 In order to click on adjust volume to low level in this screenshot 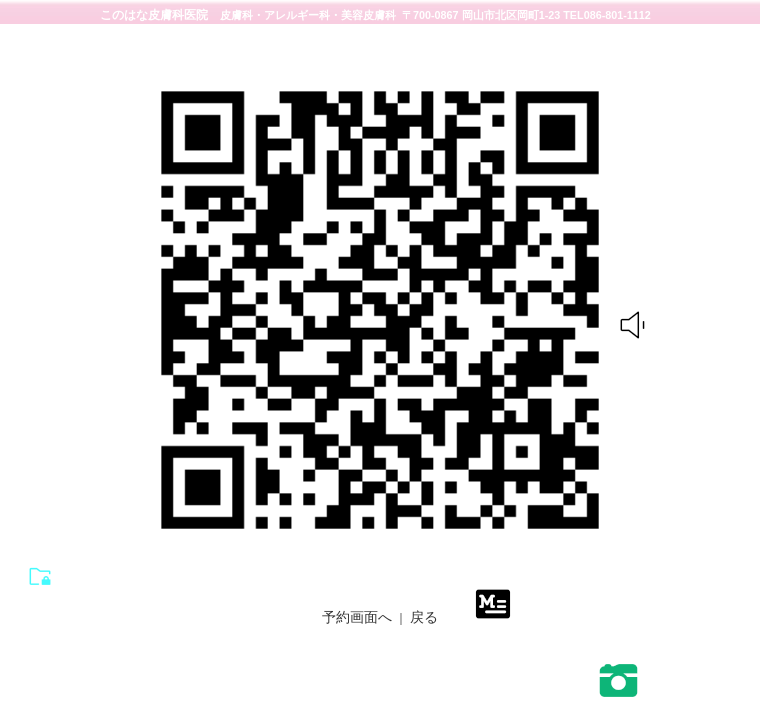, I will do `click(634, 325)`.